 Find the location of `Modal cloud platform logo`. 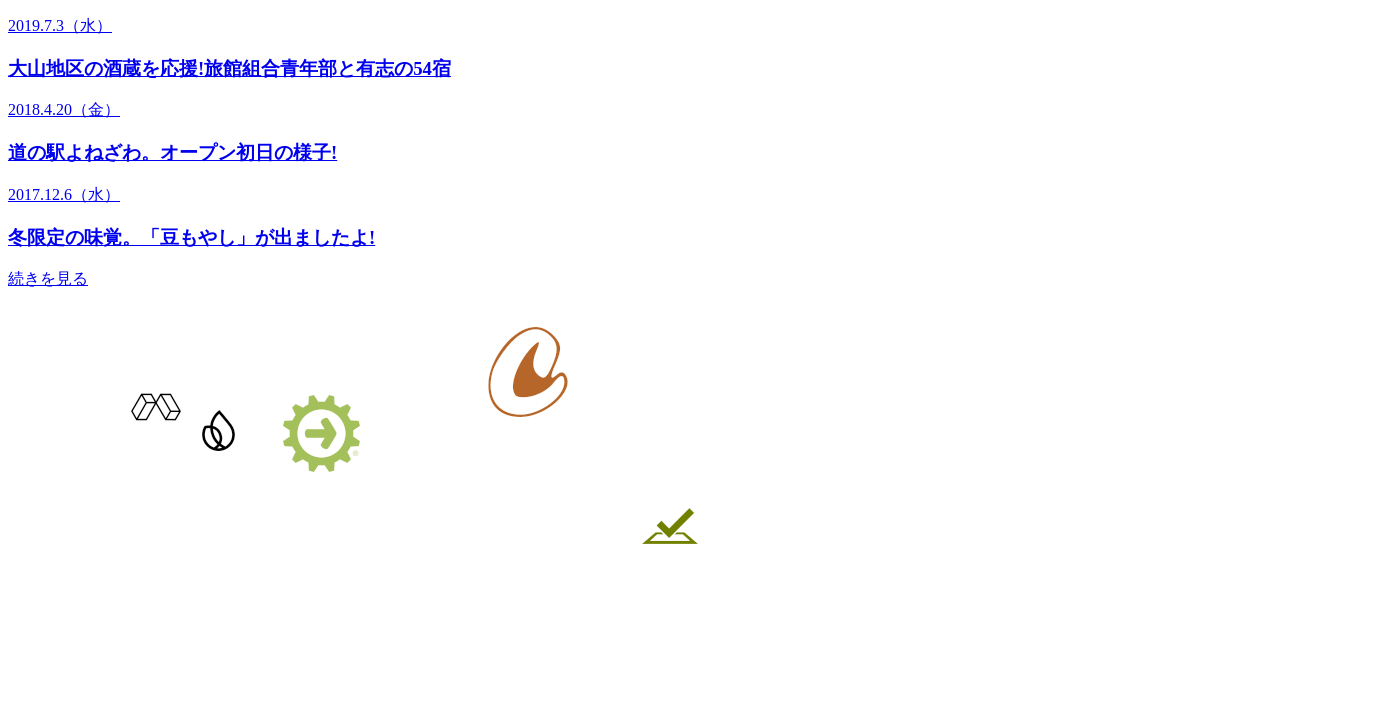

Modal cloud platform logo is located at coordinates (156, 407).